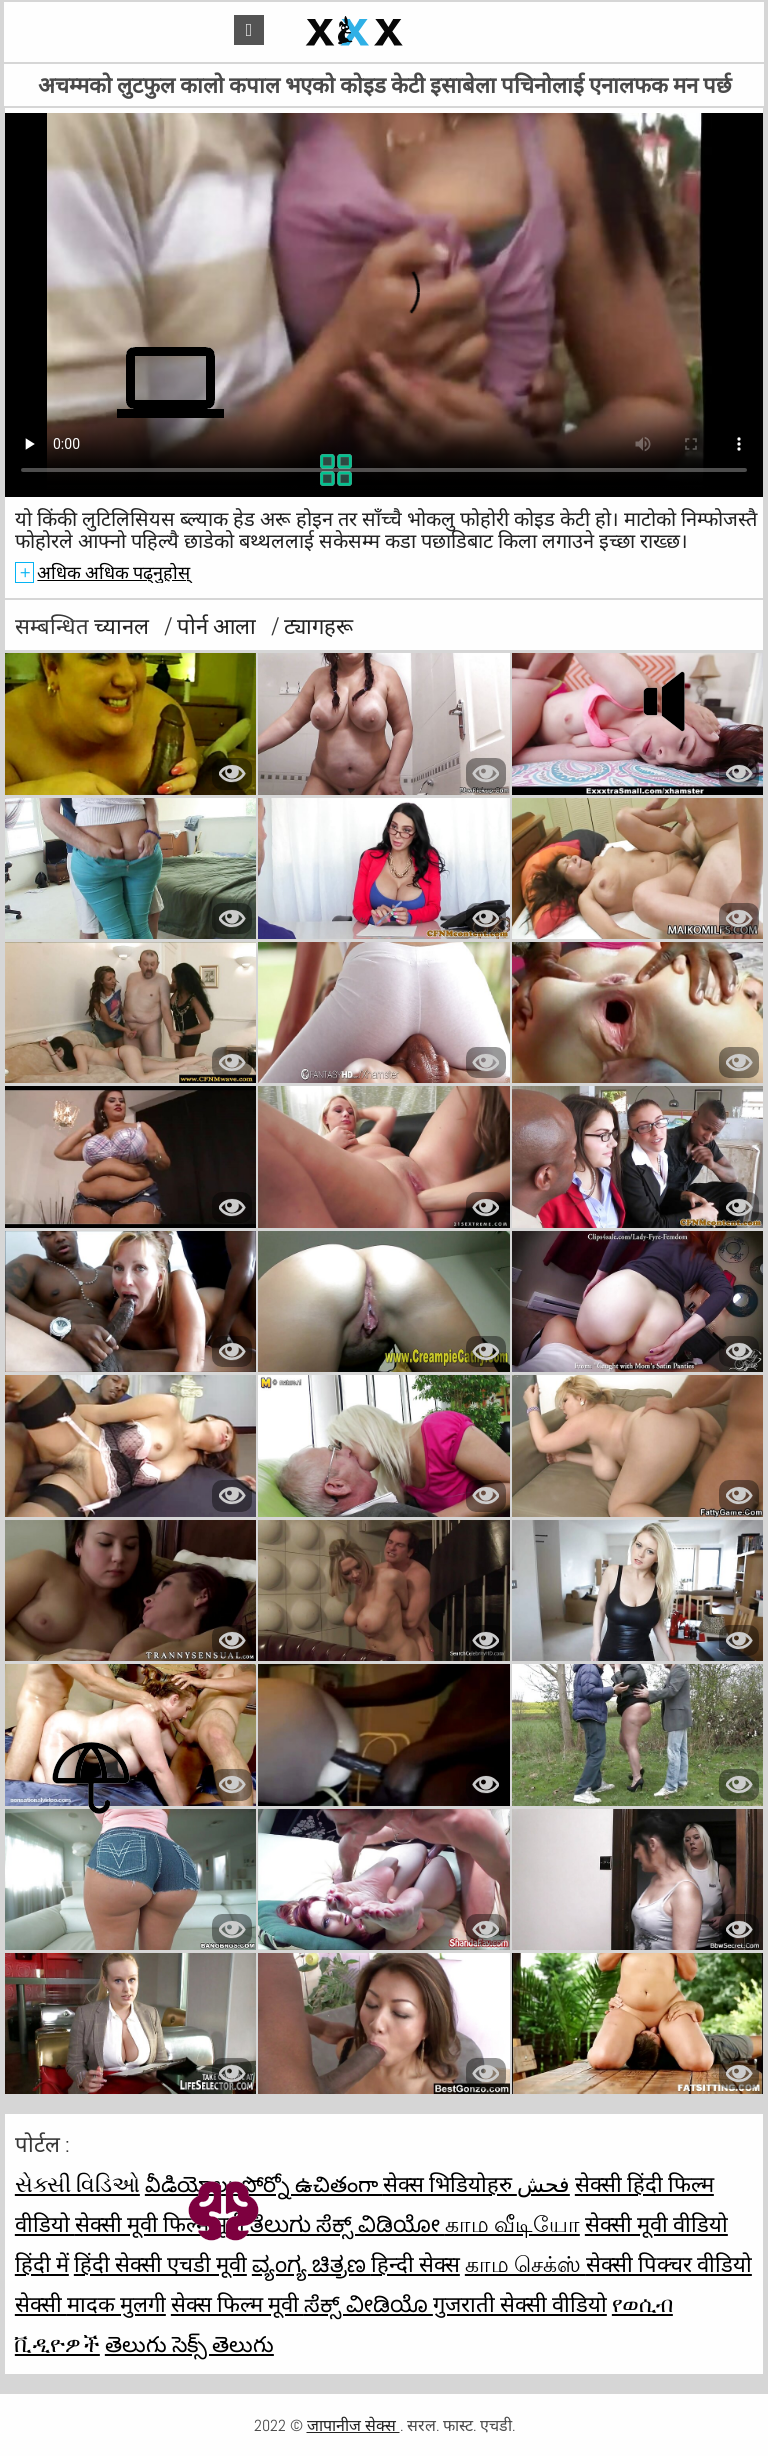  What do you see at coordinates (336, 470) in the screenshot?
I see `view all apps or applications` at bounding box center [336, 470].